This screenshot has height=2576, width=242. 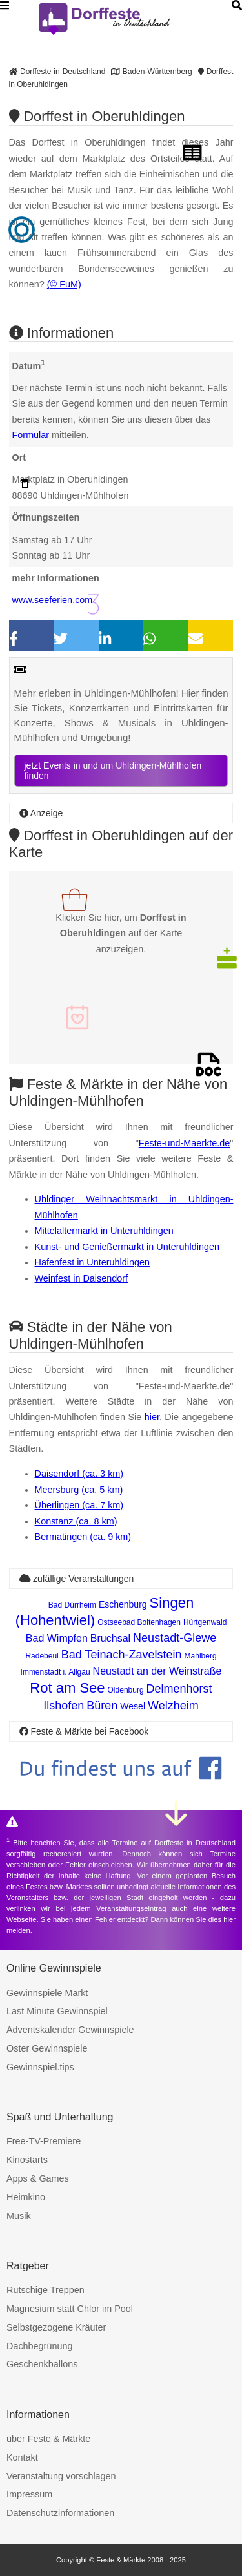 What do you see at coordinates (176, 1813) in the screenshot?
I see `scroll down or view more content` at bounding box center [176, 1813].